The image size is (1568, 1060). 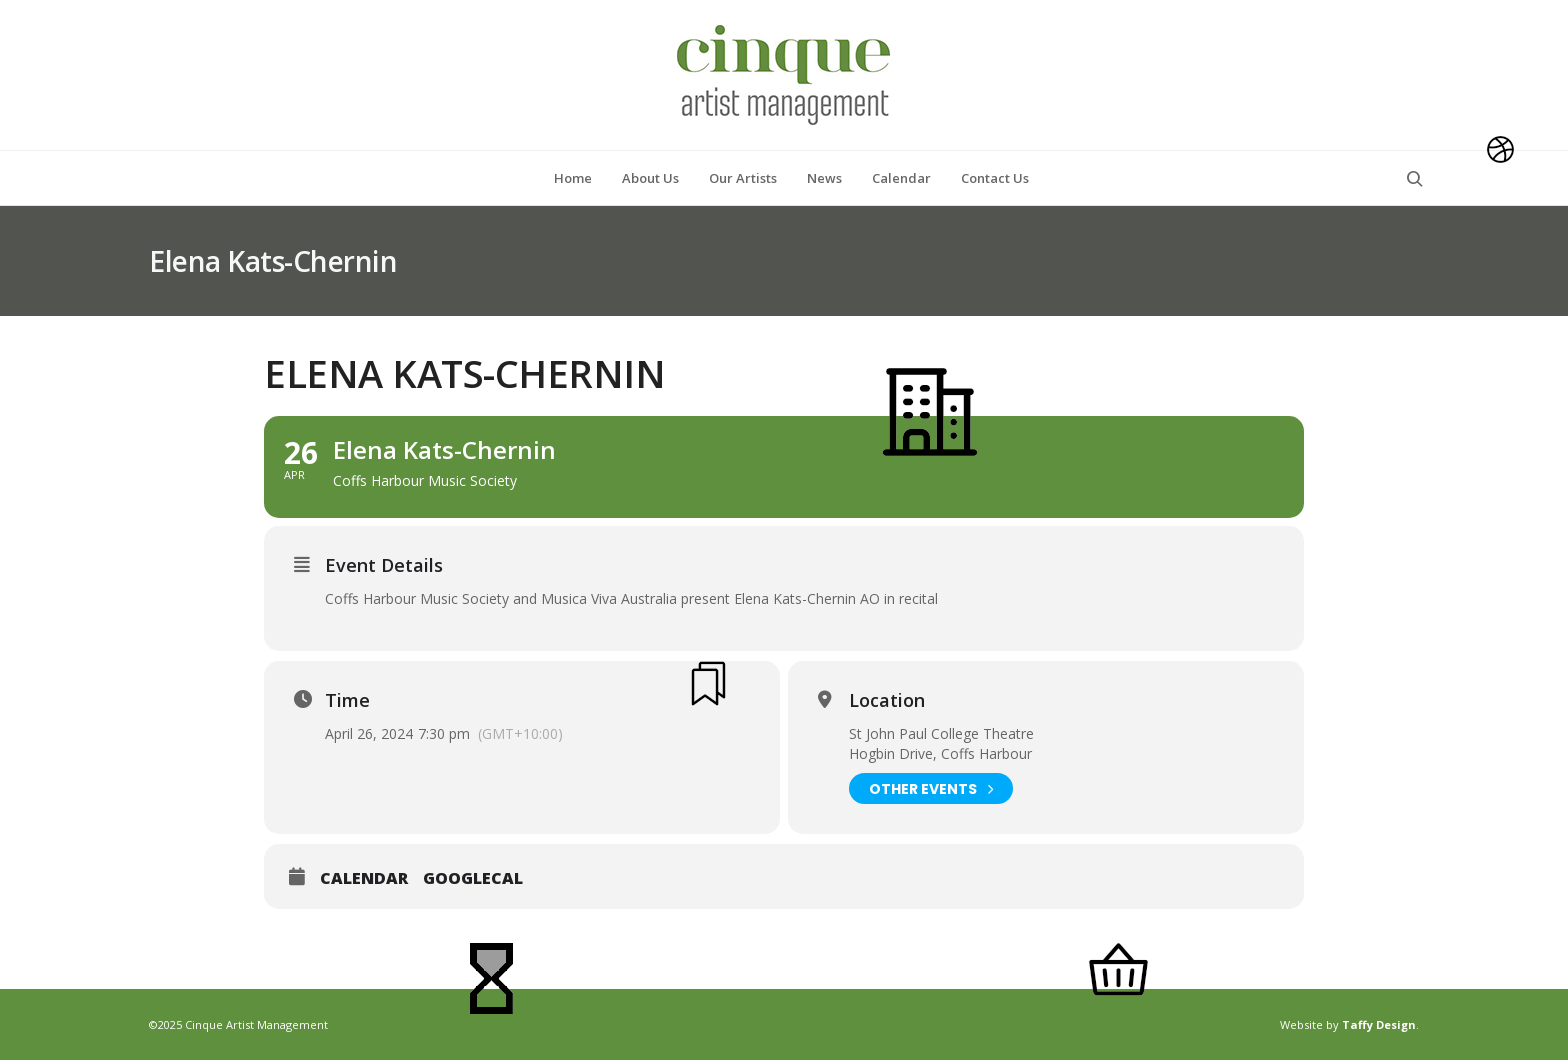 What do you see at coordinates (1500, 149) in the screenshot?
I see `view dribbble profile` at bounding box center [1500, 149].